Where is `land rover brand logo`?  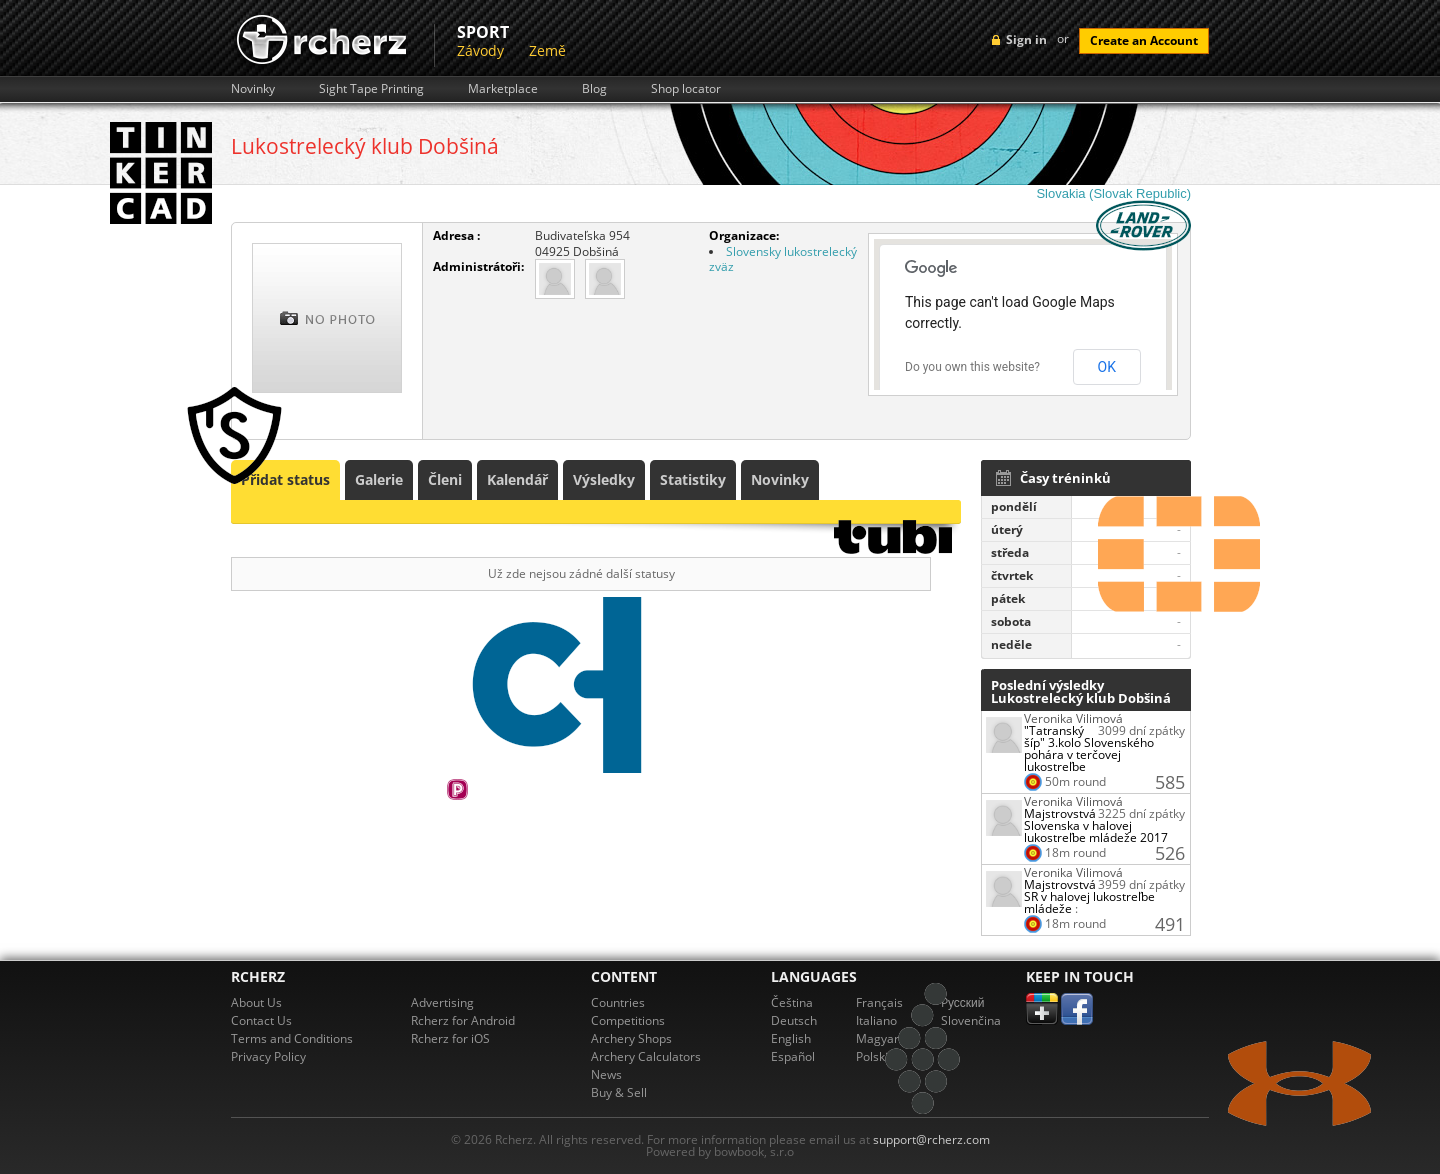
land rover brand logo is located at coordinates (1143, 225).